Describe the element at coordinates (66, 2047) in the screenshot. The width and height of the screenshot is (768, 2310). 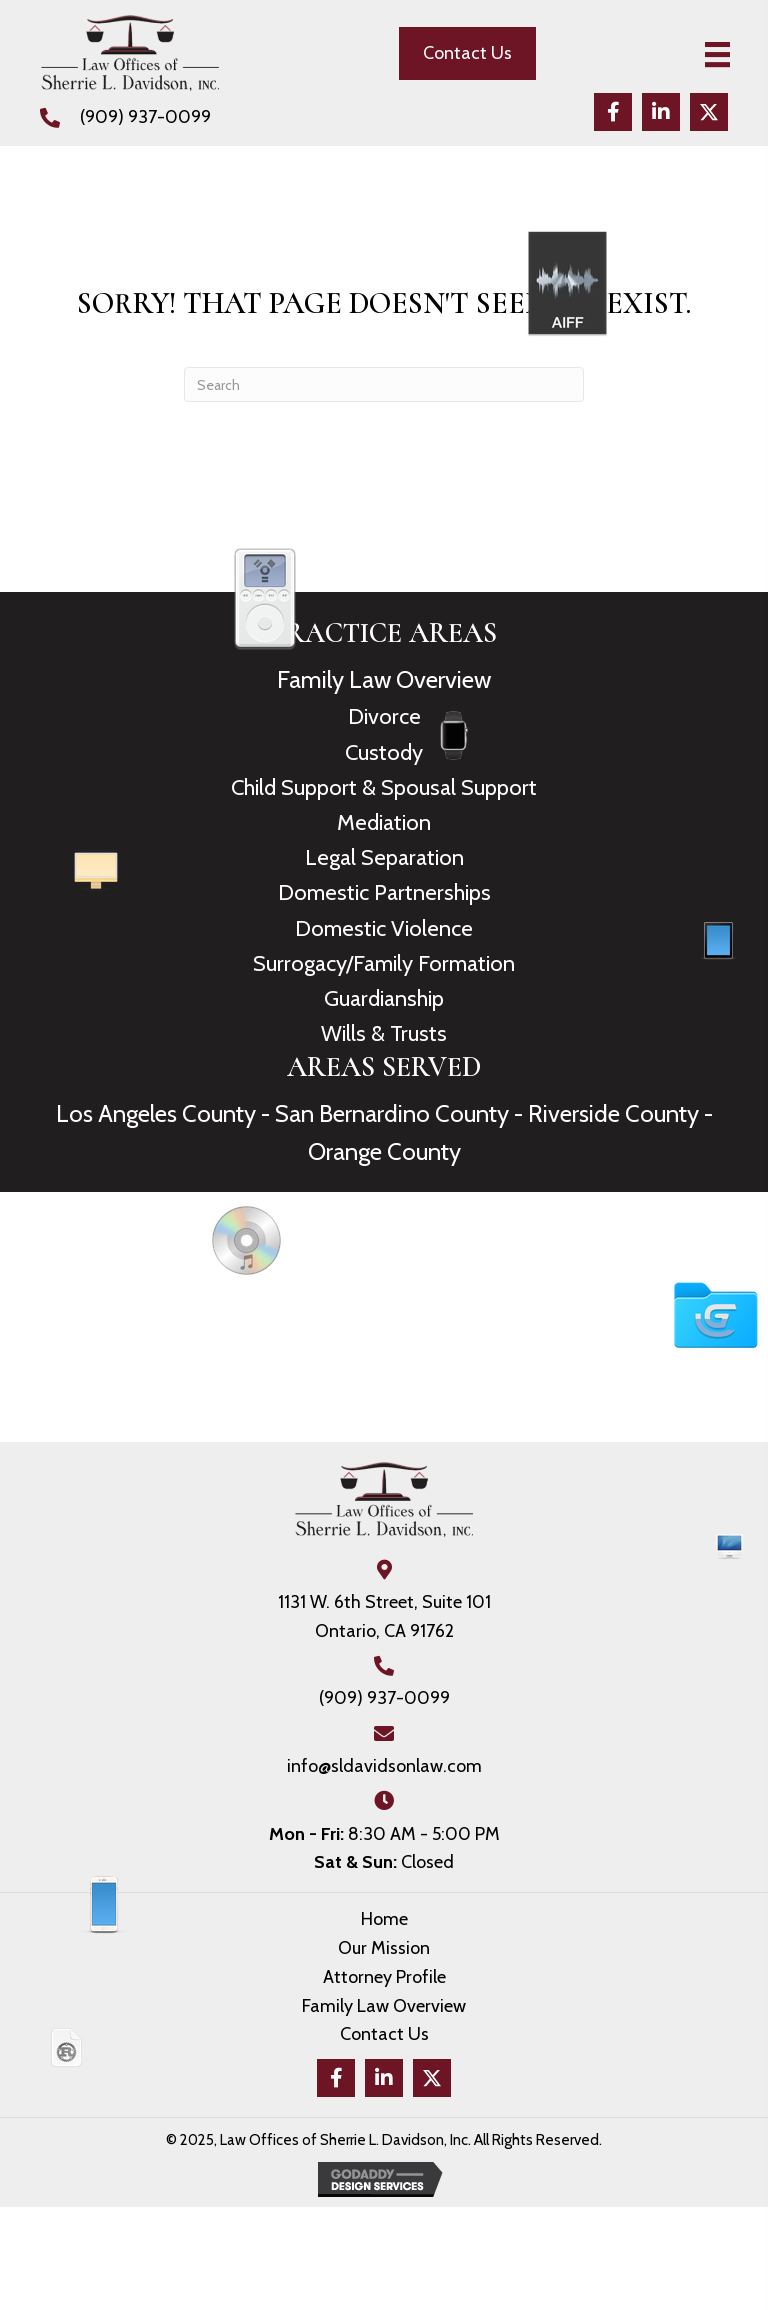
I see `a rust programming language source file` at that location.